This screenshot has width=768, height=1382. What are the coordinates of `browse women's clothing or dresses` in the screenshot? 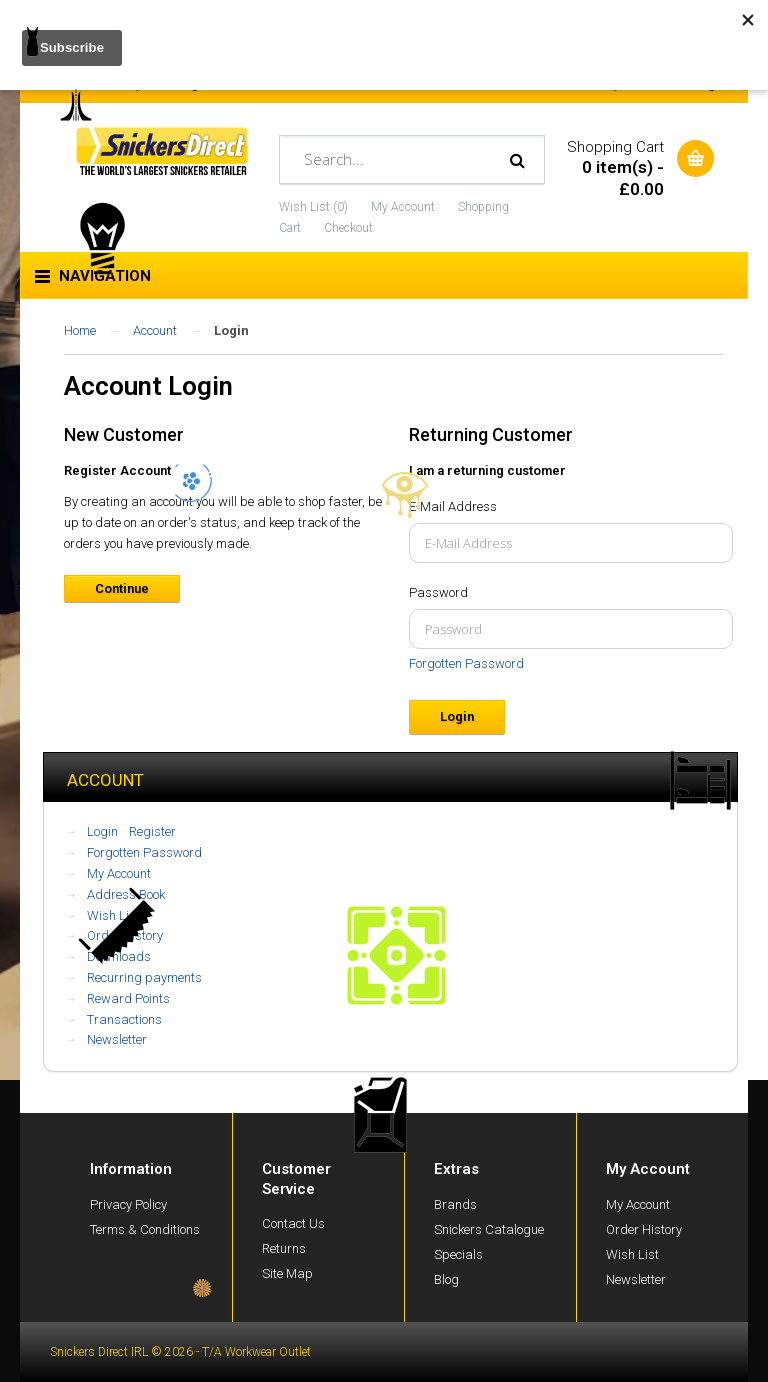 It's located at (32, 41).